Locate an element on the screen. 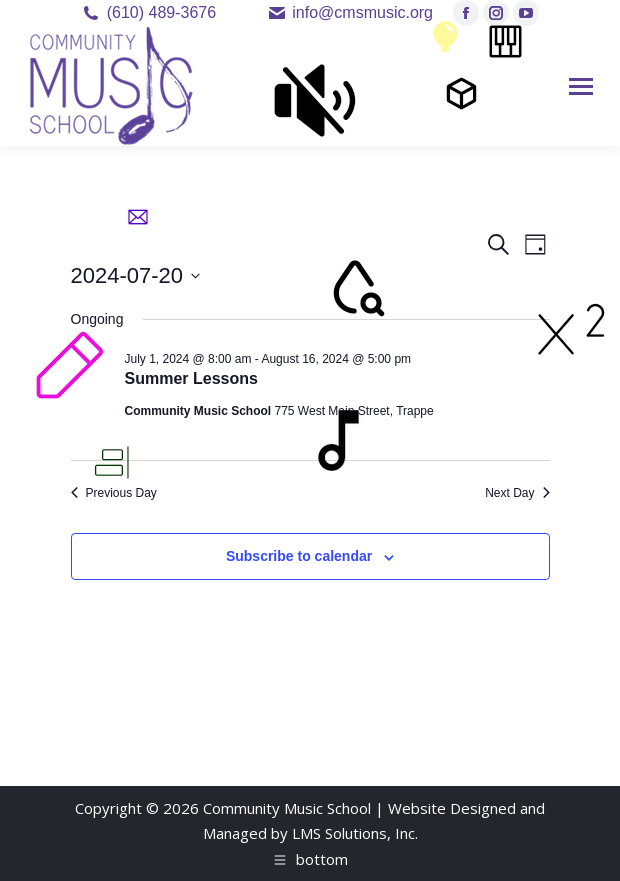 This screenshot has width=620, height=881. open music or piano app is located at coordinates (505, 41).